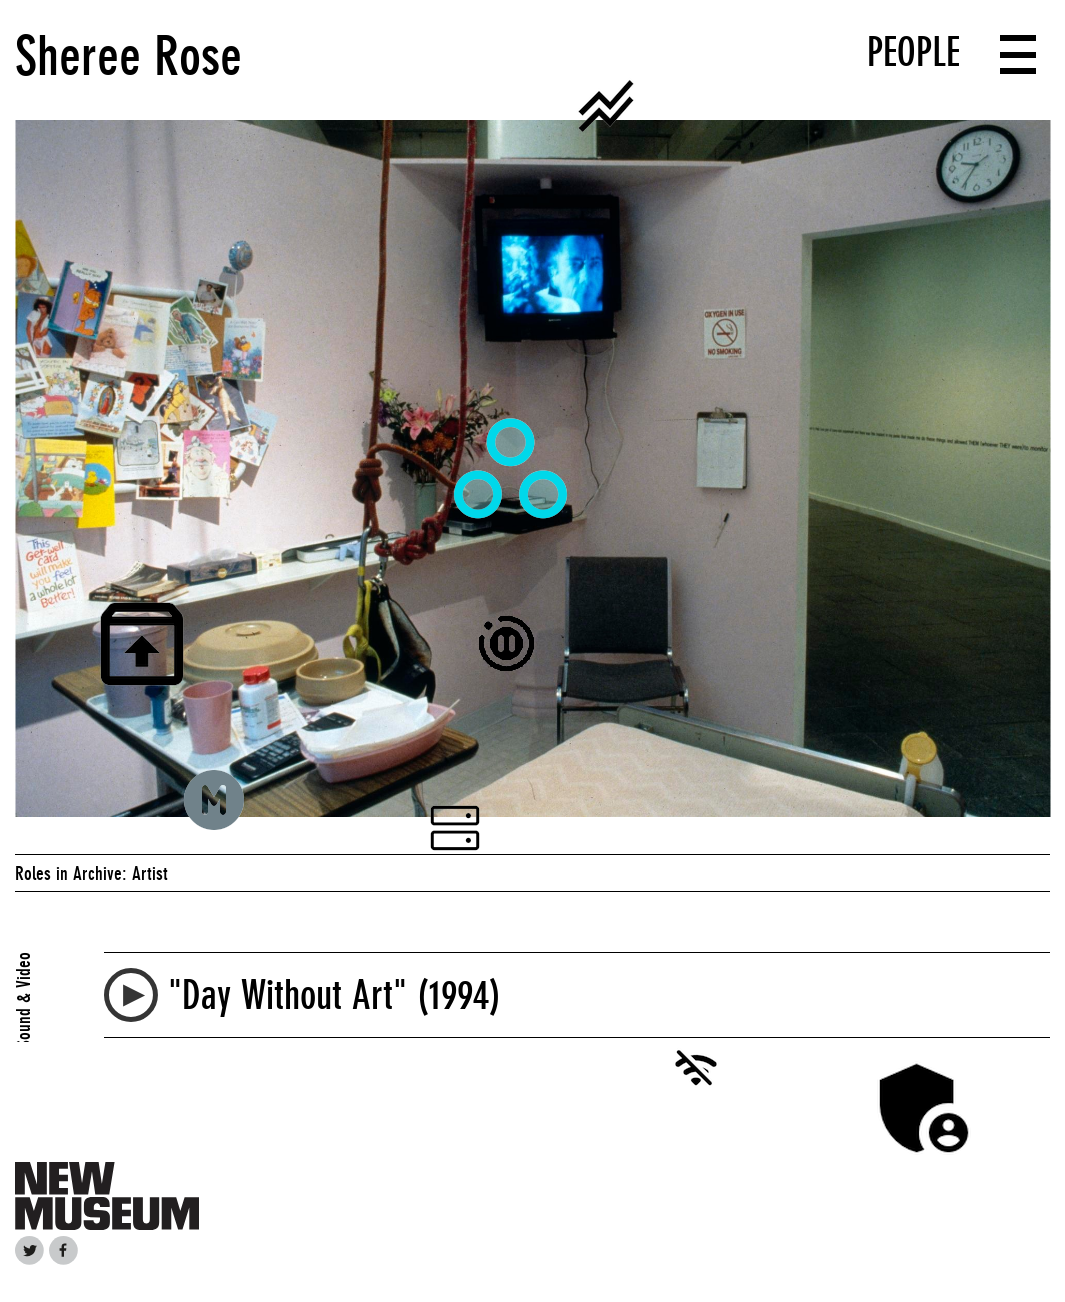 The width and height of the screenshot is (1065, 1302). I want to click on access admin or security settings, so click(924, 1108).